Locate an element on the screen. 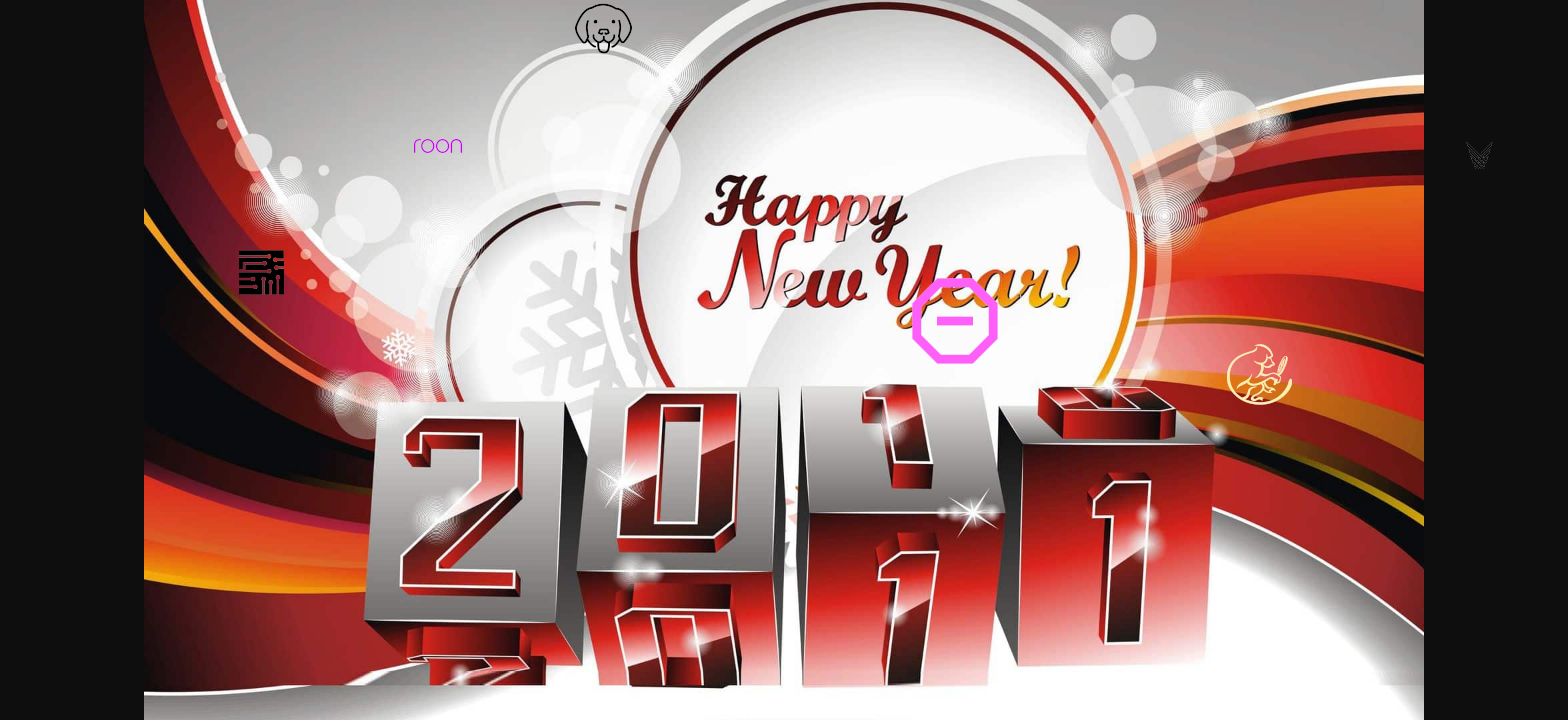 Image resolution: width=1568 pixels, height=720 pixels. multisim circuit simulation software logo is located at coordinates (261, 272).